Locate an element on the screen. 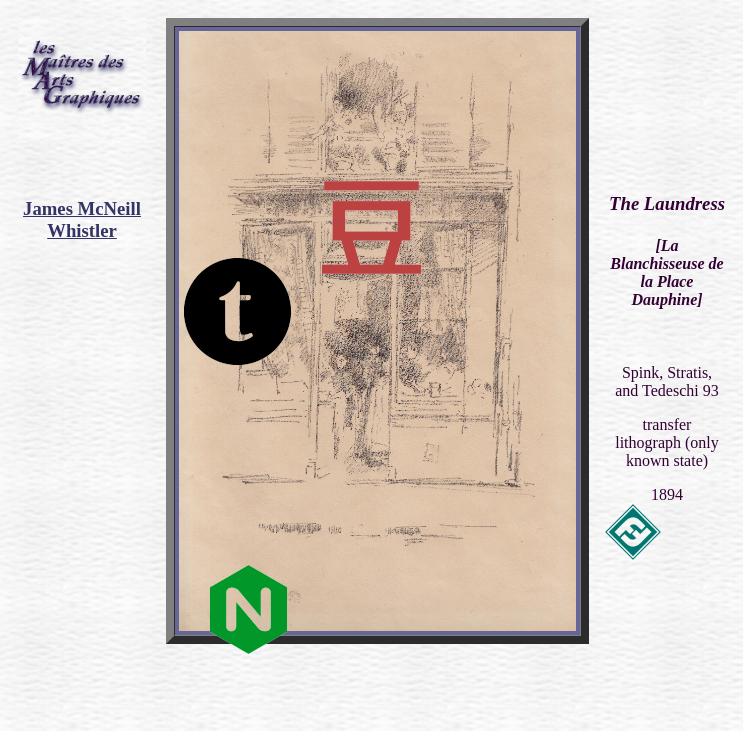  nginx web server logo is located at coordinates (248, 609).